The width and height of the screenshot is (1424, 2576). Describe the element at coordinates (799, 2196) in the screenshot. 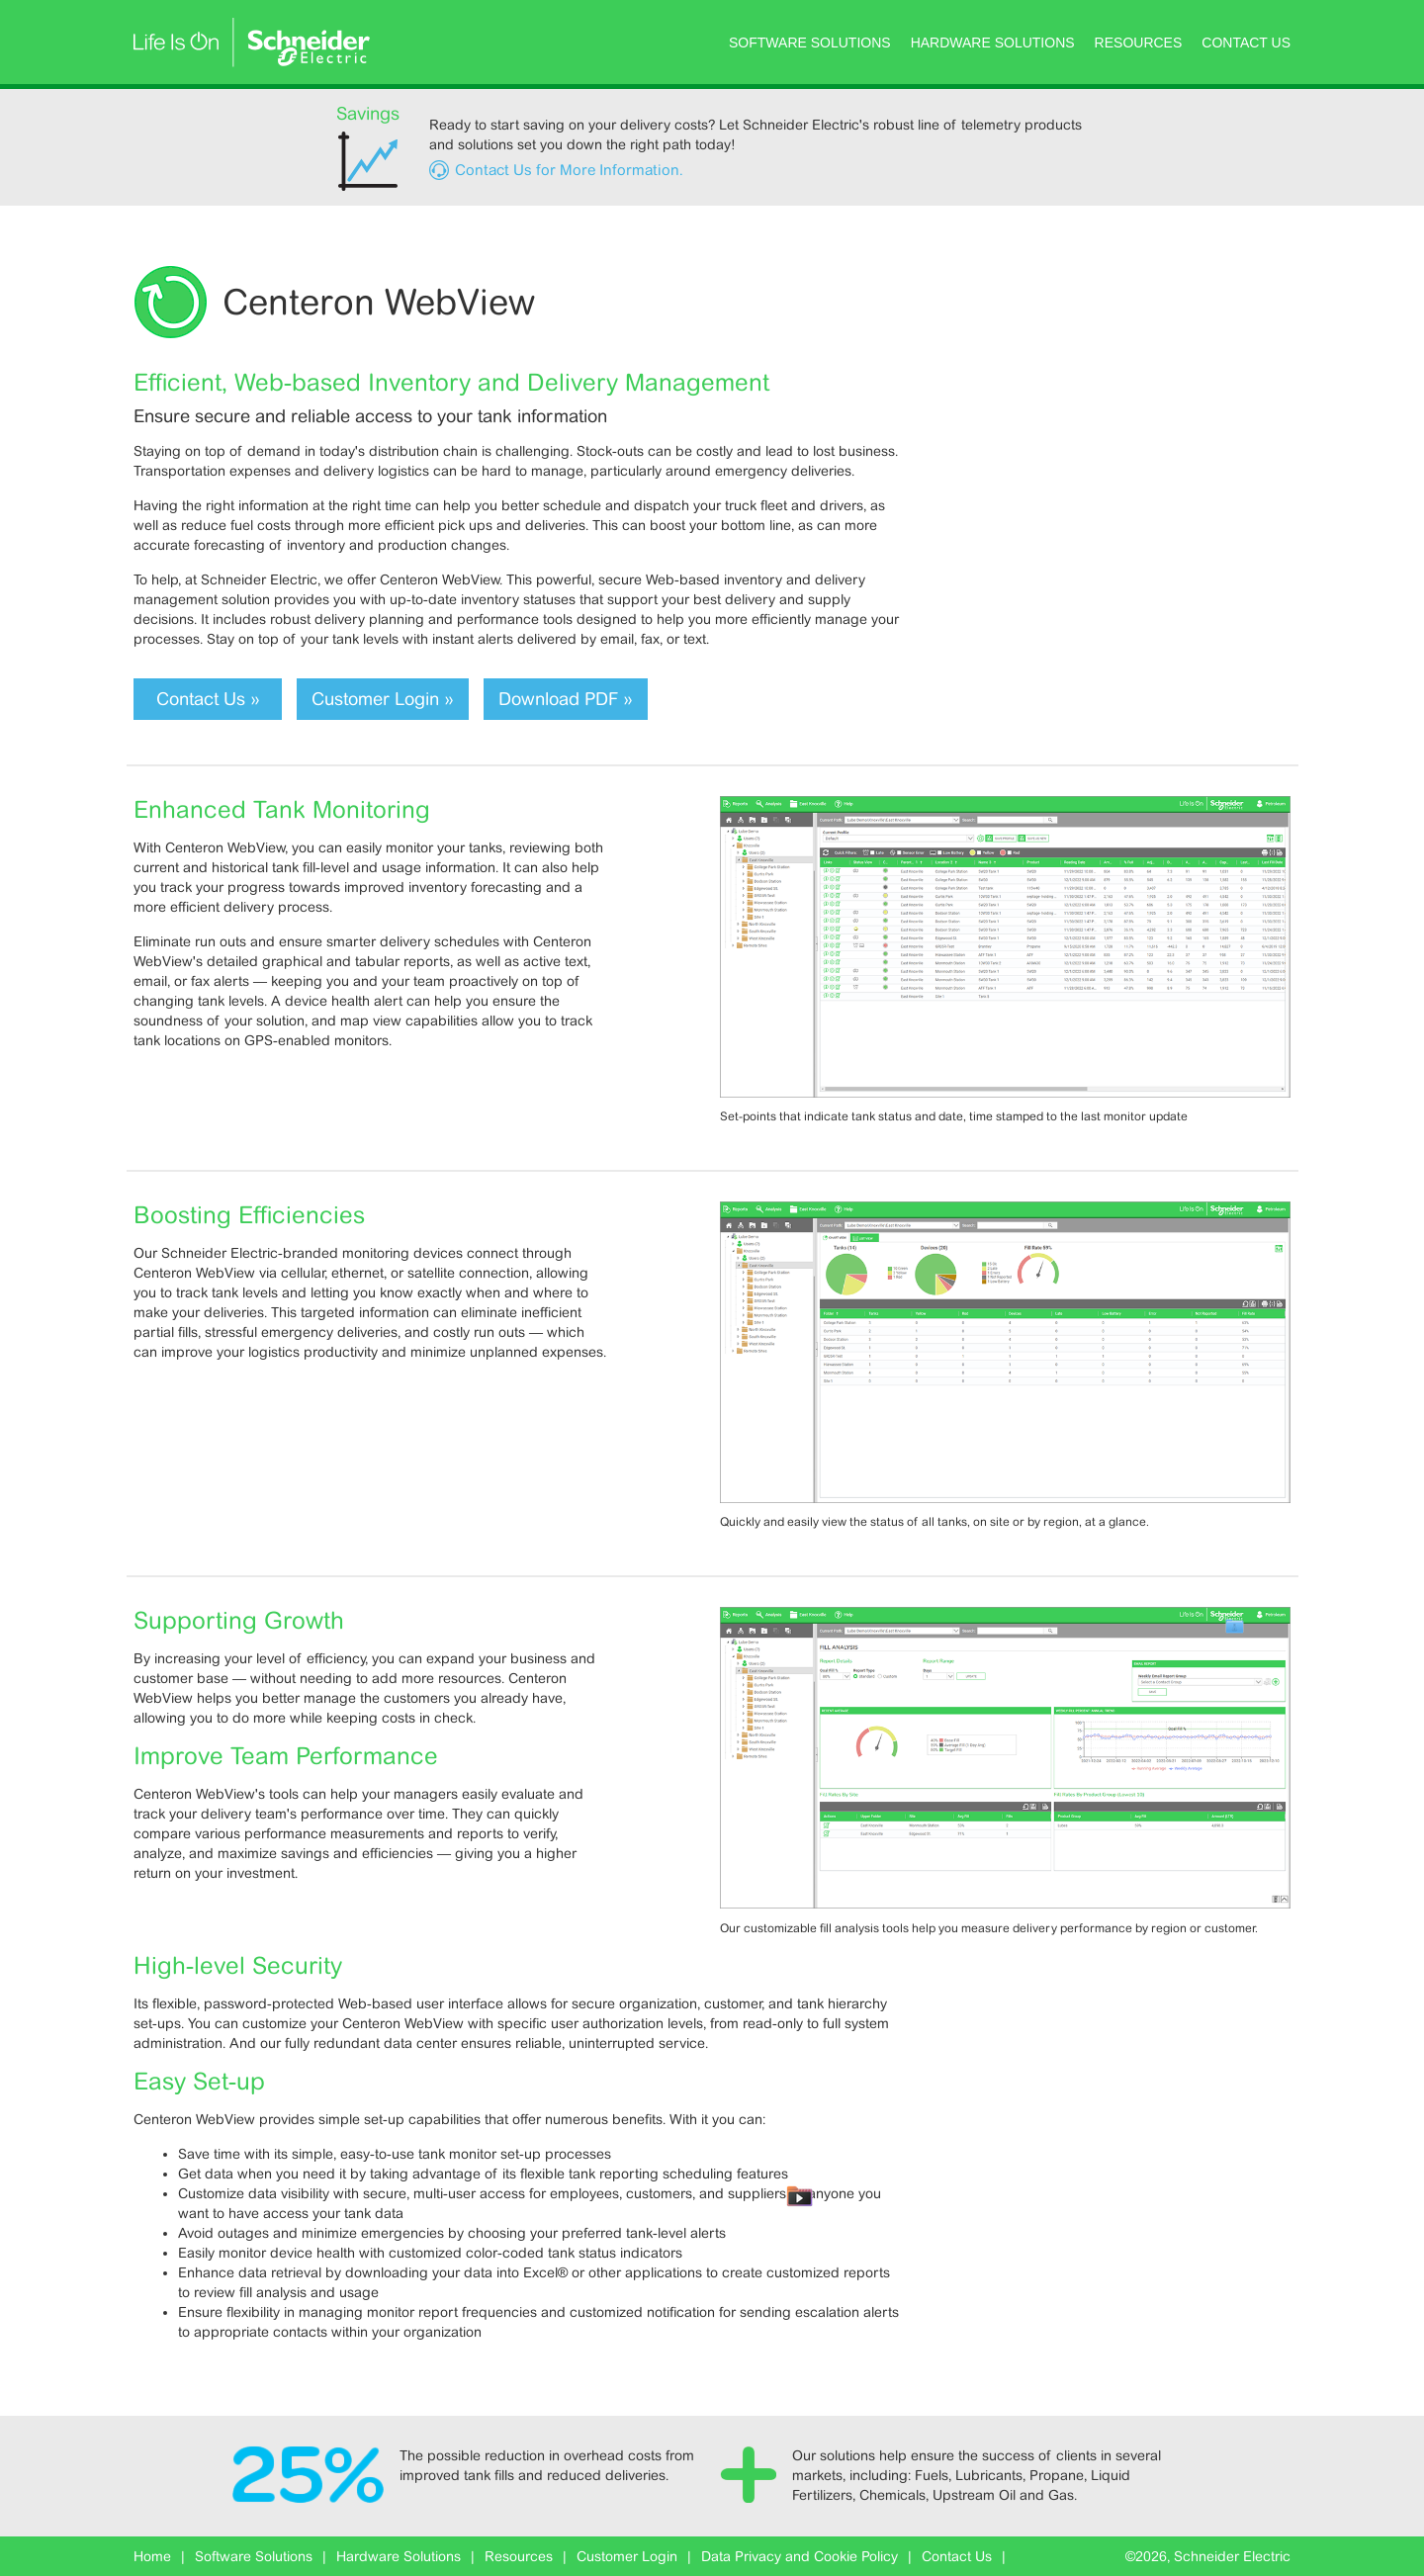

I see `open your movie files folder` at that location.